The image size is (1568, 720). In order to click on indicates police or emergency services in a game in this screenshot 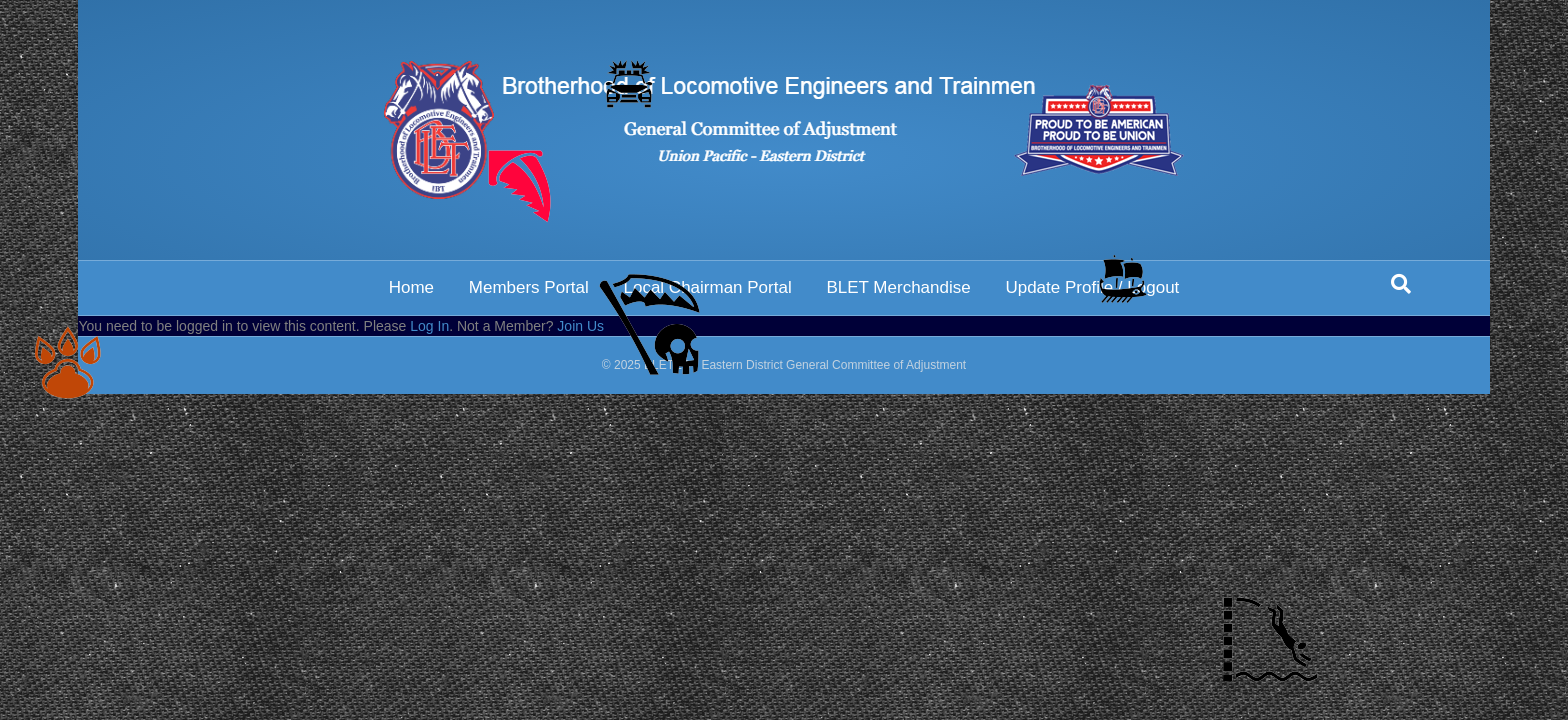, I will do `click(629, 84)`.